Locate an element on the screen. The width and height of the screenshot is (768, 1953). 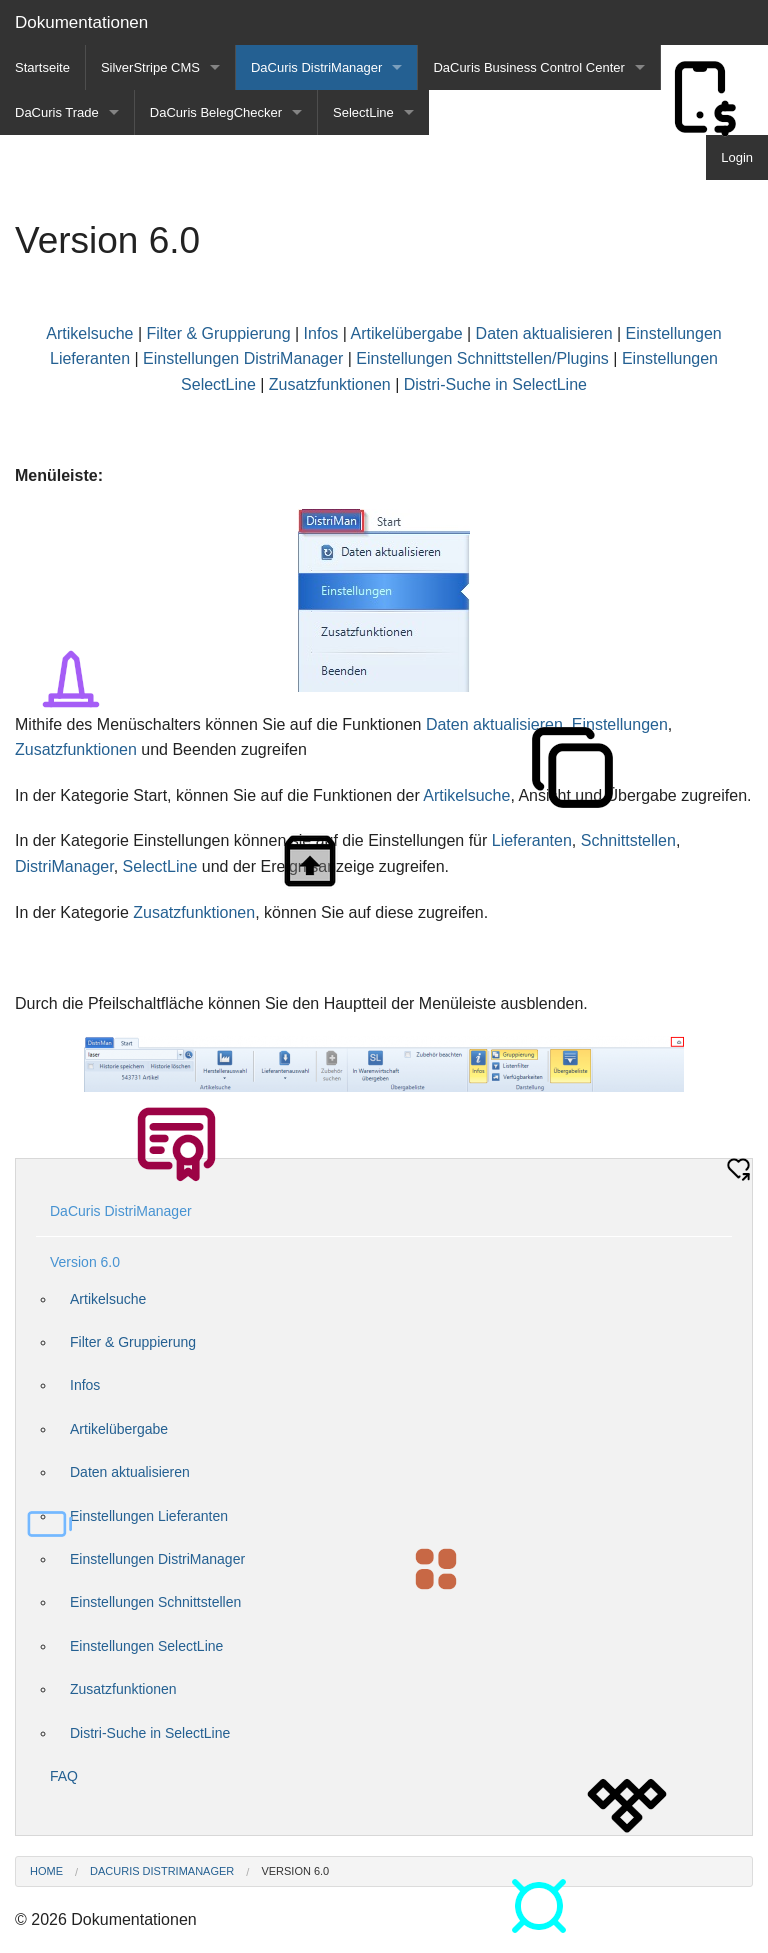
copy to clipboard is located at coordinates (572, 767).